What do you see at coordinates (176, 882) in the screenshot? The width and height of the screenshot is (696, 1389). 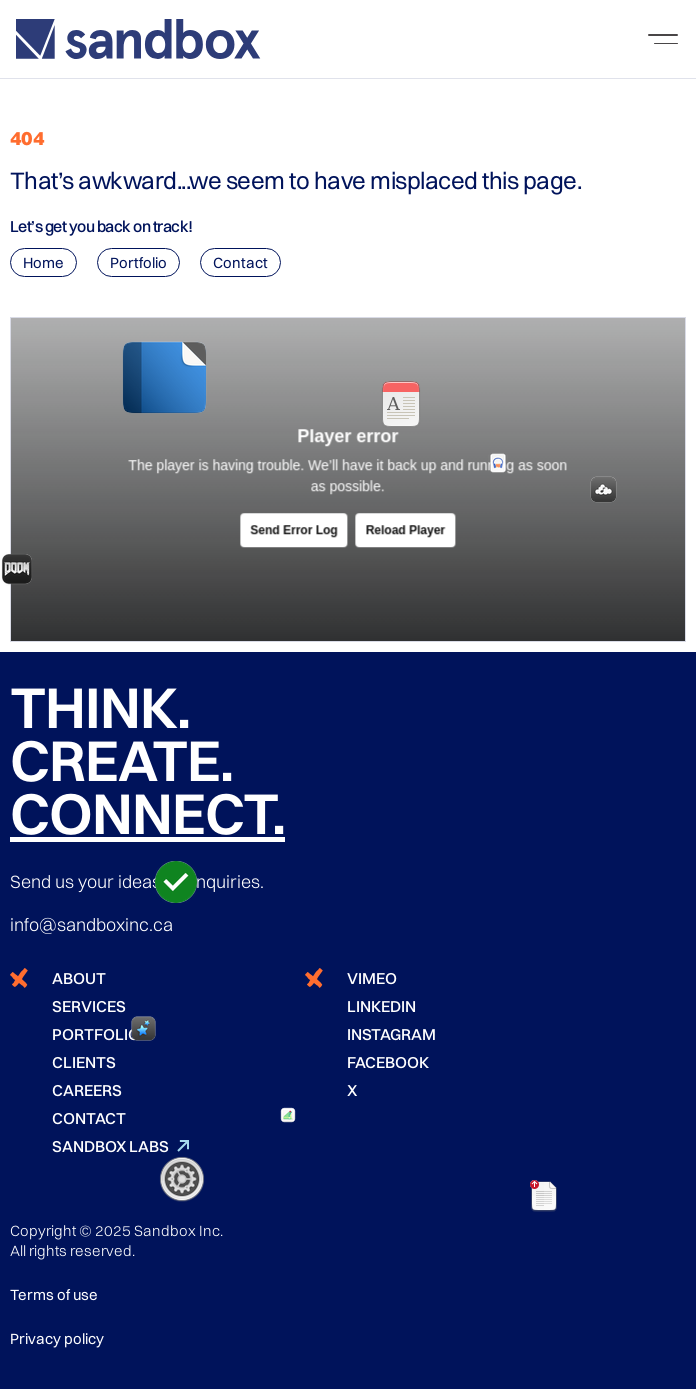 I see `confirm or accept an action` at bounding box center [176, 882].